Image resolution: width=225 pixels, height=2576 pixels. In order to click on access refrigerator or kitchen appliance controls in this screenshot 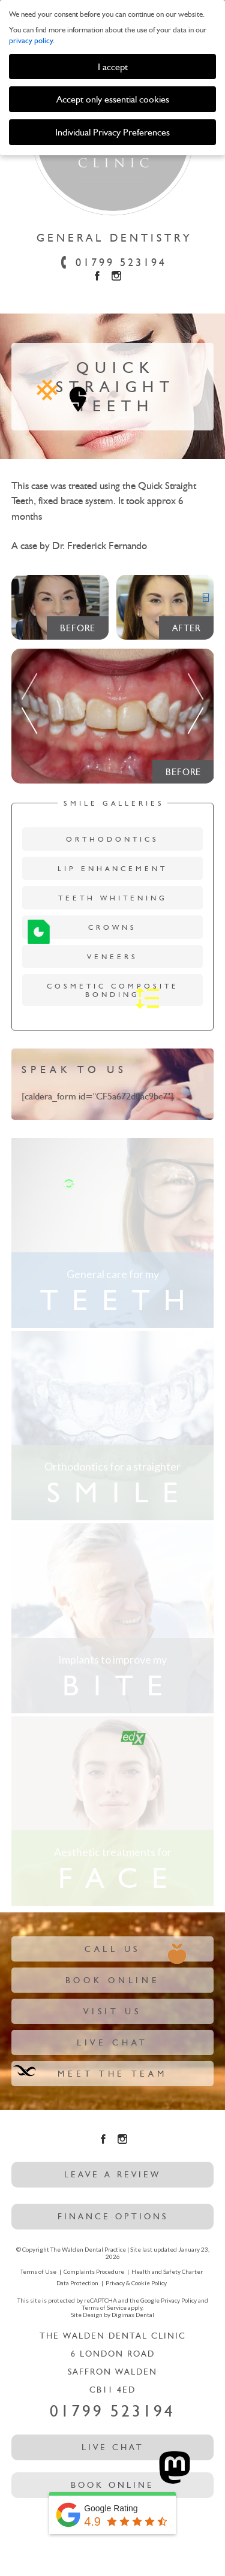, I will do `click(206, 598)`.